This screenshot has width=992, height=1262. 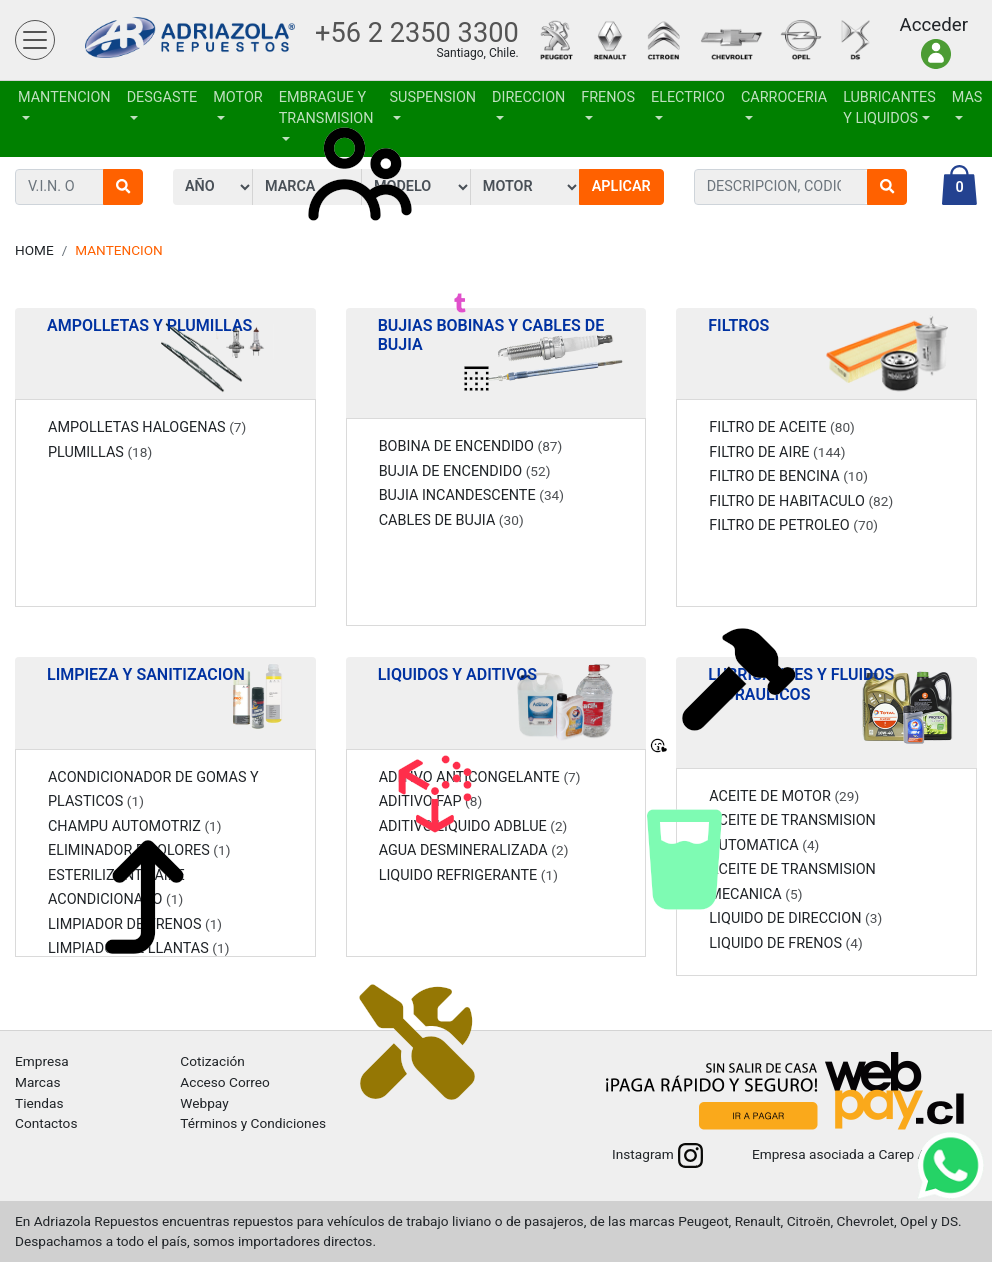 I want to click on reply to a message or comment, so click(x=148, y=897).